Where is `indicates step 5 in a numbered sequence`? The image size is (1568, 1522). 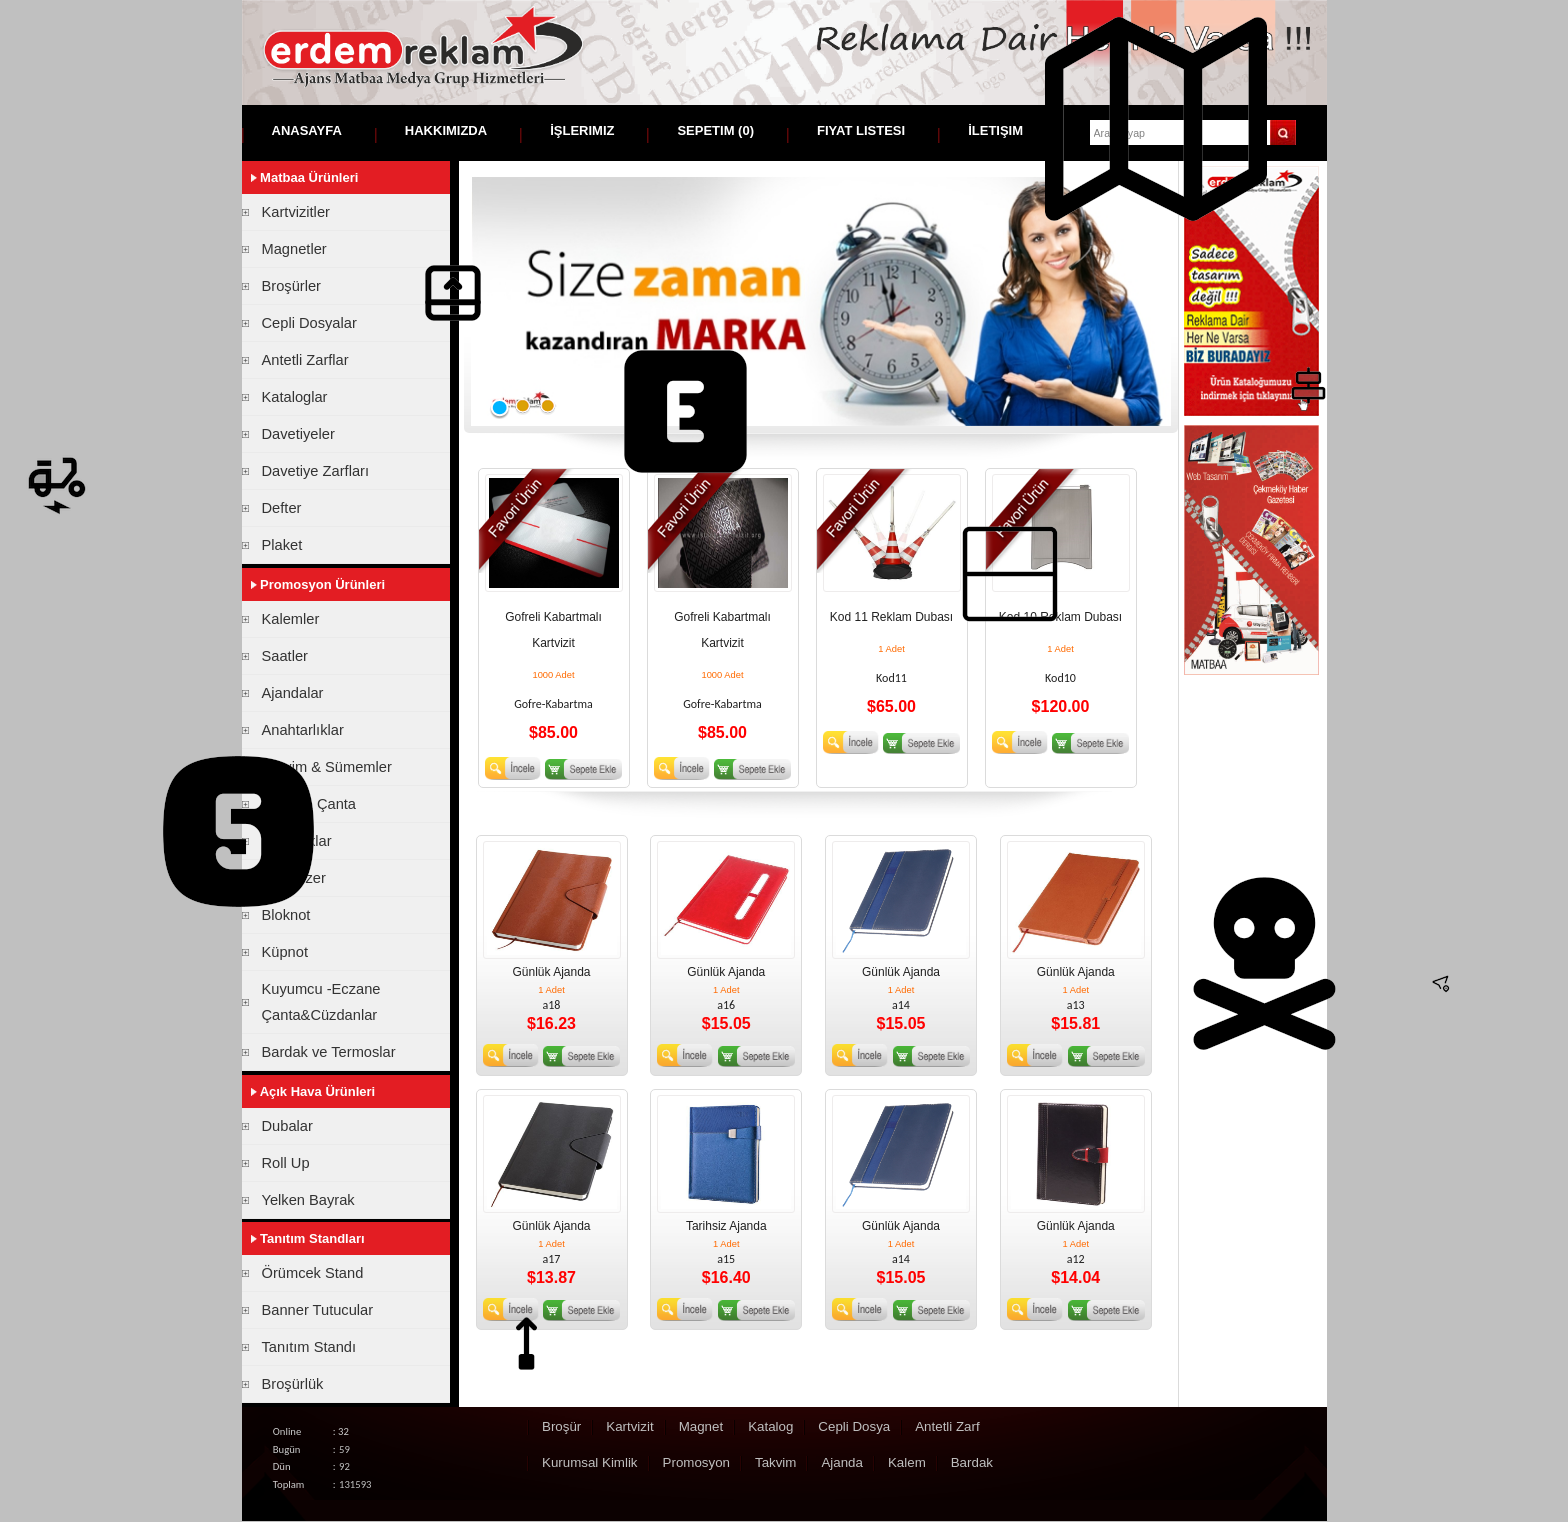
indicates step 5 in a numbered sequence is located at coordinates (238, 831).